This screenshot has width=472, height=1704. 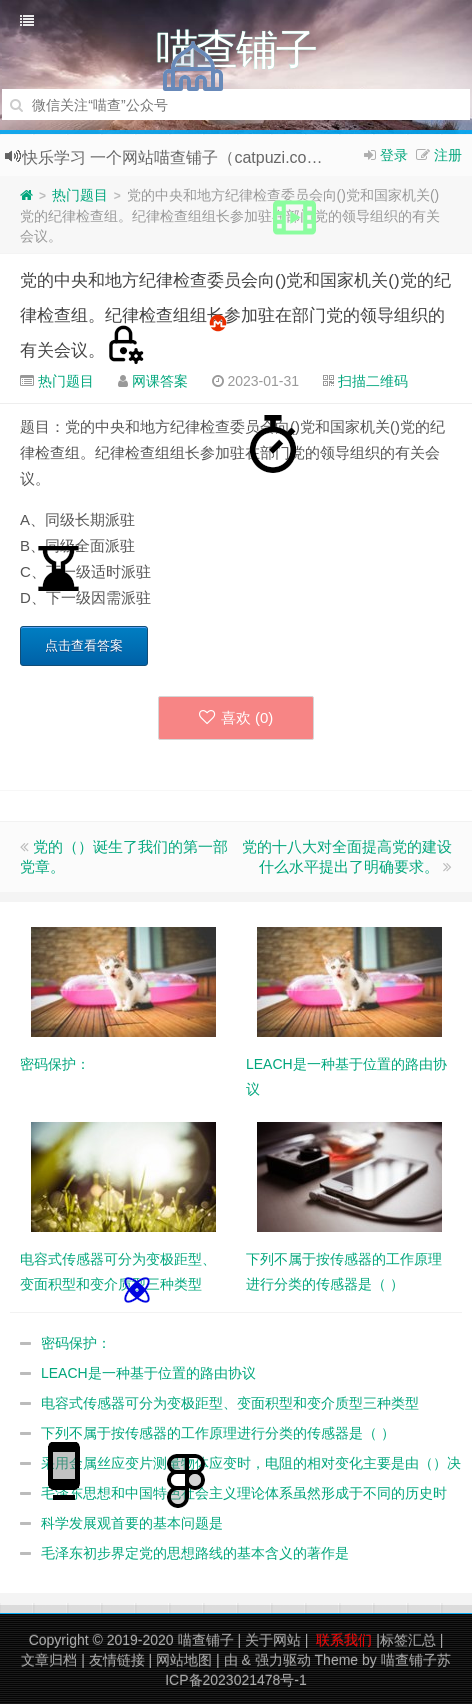 I want to click on indicates loading or processing in progress, so click(x=58, y=568).